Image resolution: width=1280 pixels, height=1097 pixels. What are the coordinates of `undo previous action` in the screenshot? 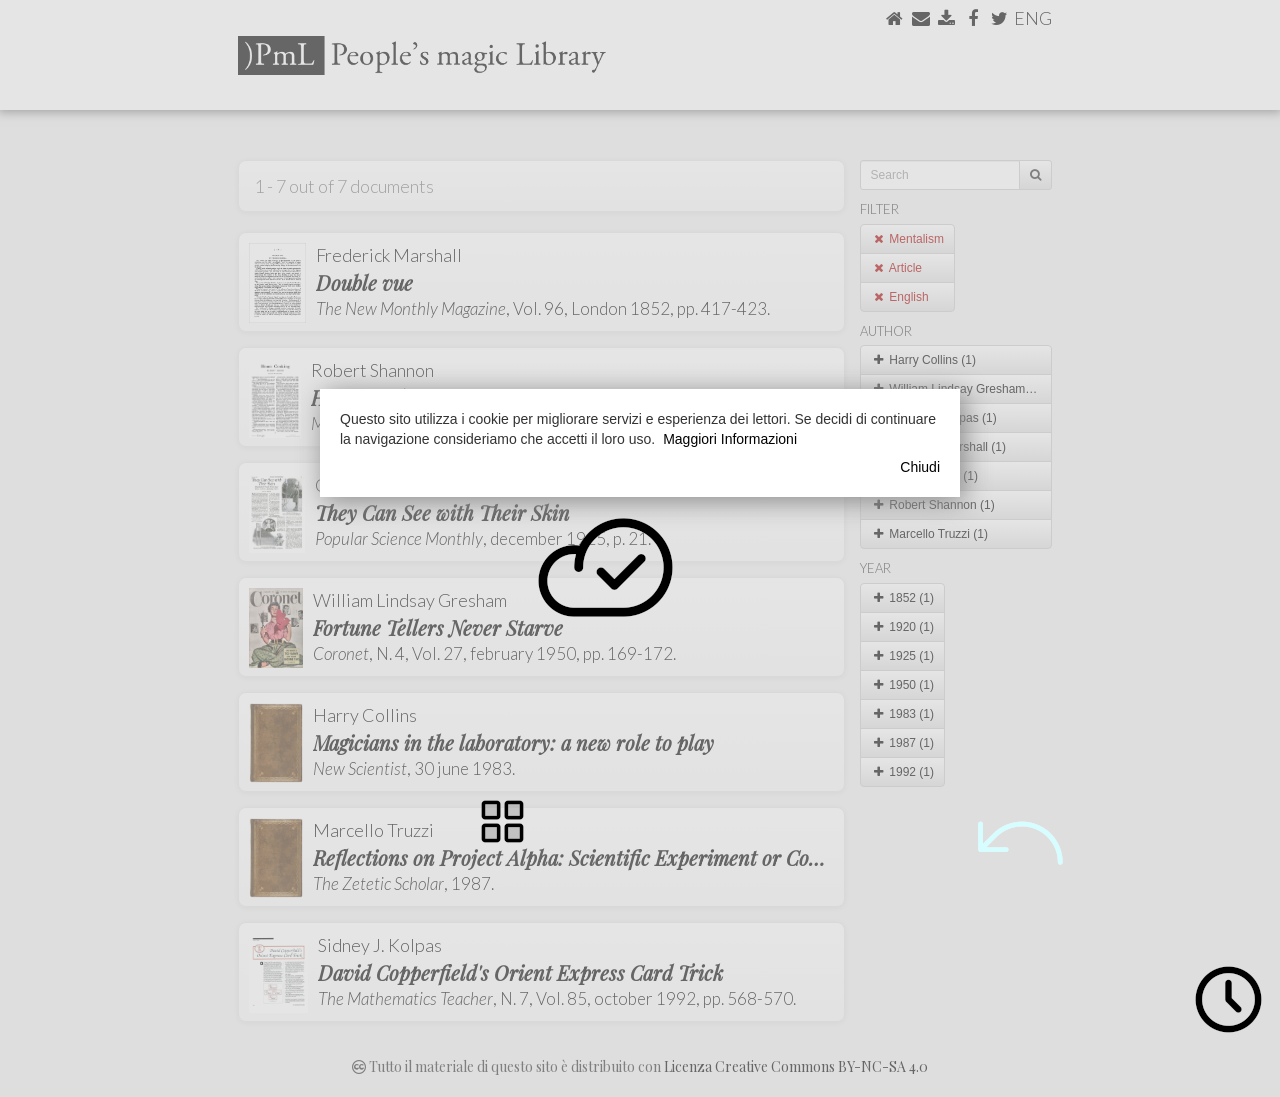 It's located at (1022, 840).